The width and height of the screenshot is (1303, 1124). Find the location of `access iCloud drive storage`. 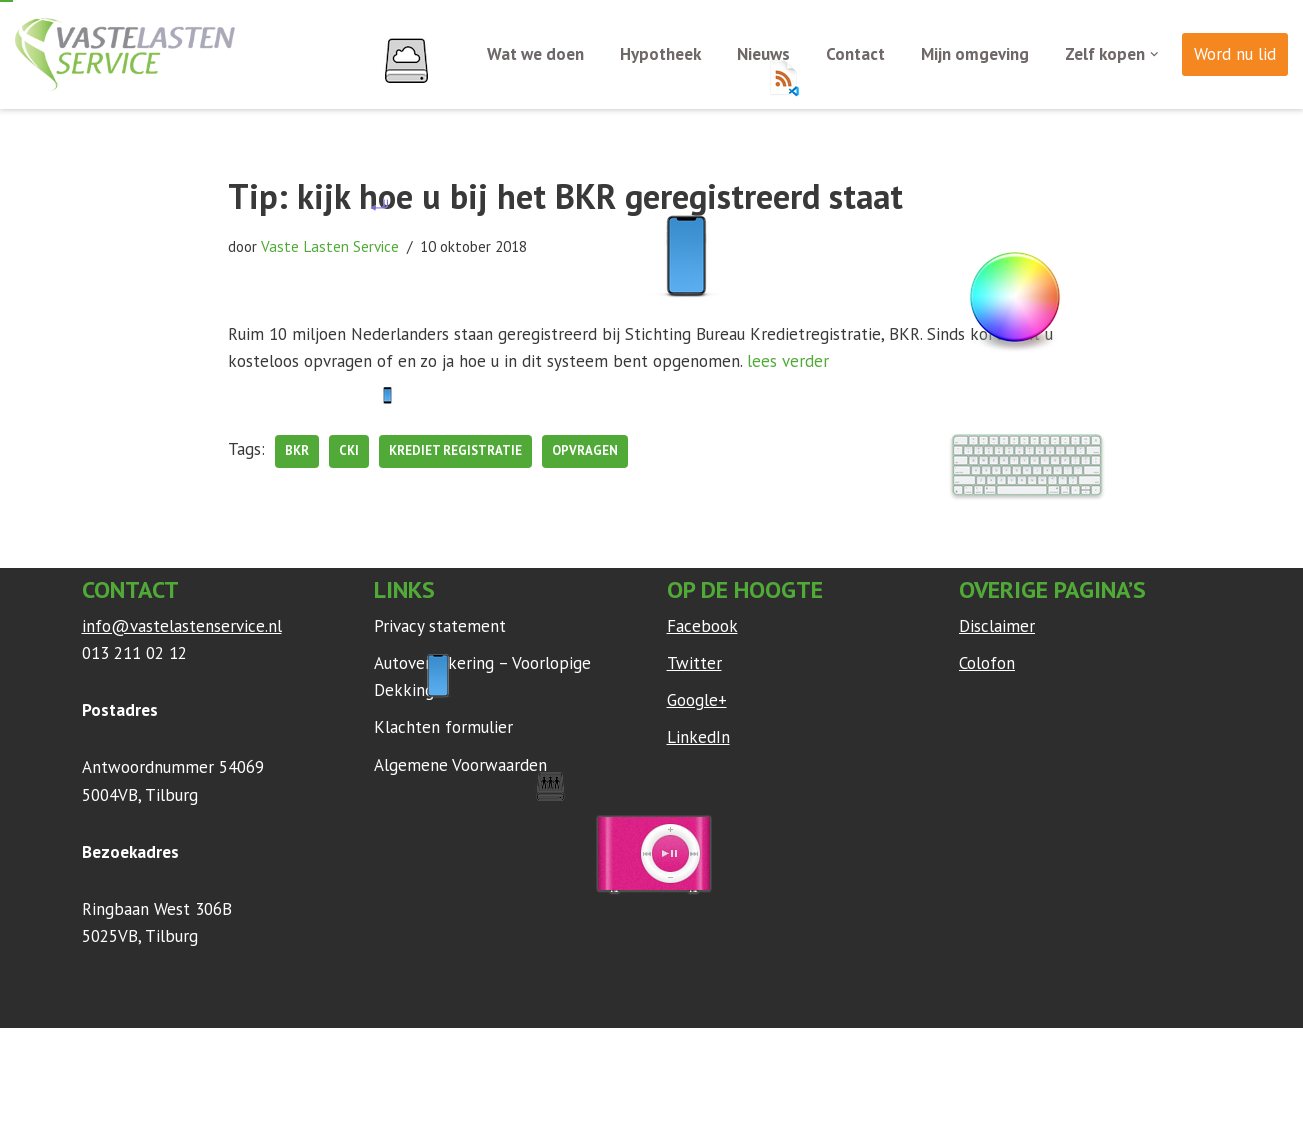

access iCloud drive storage is located at coordinates (406, 61).